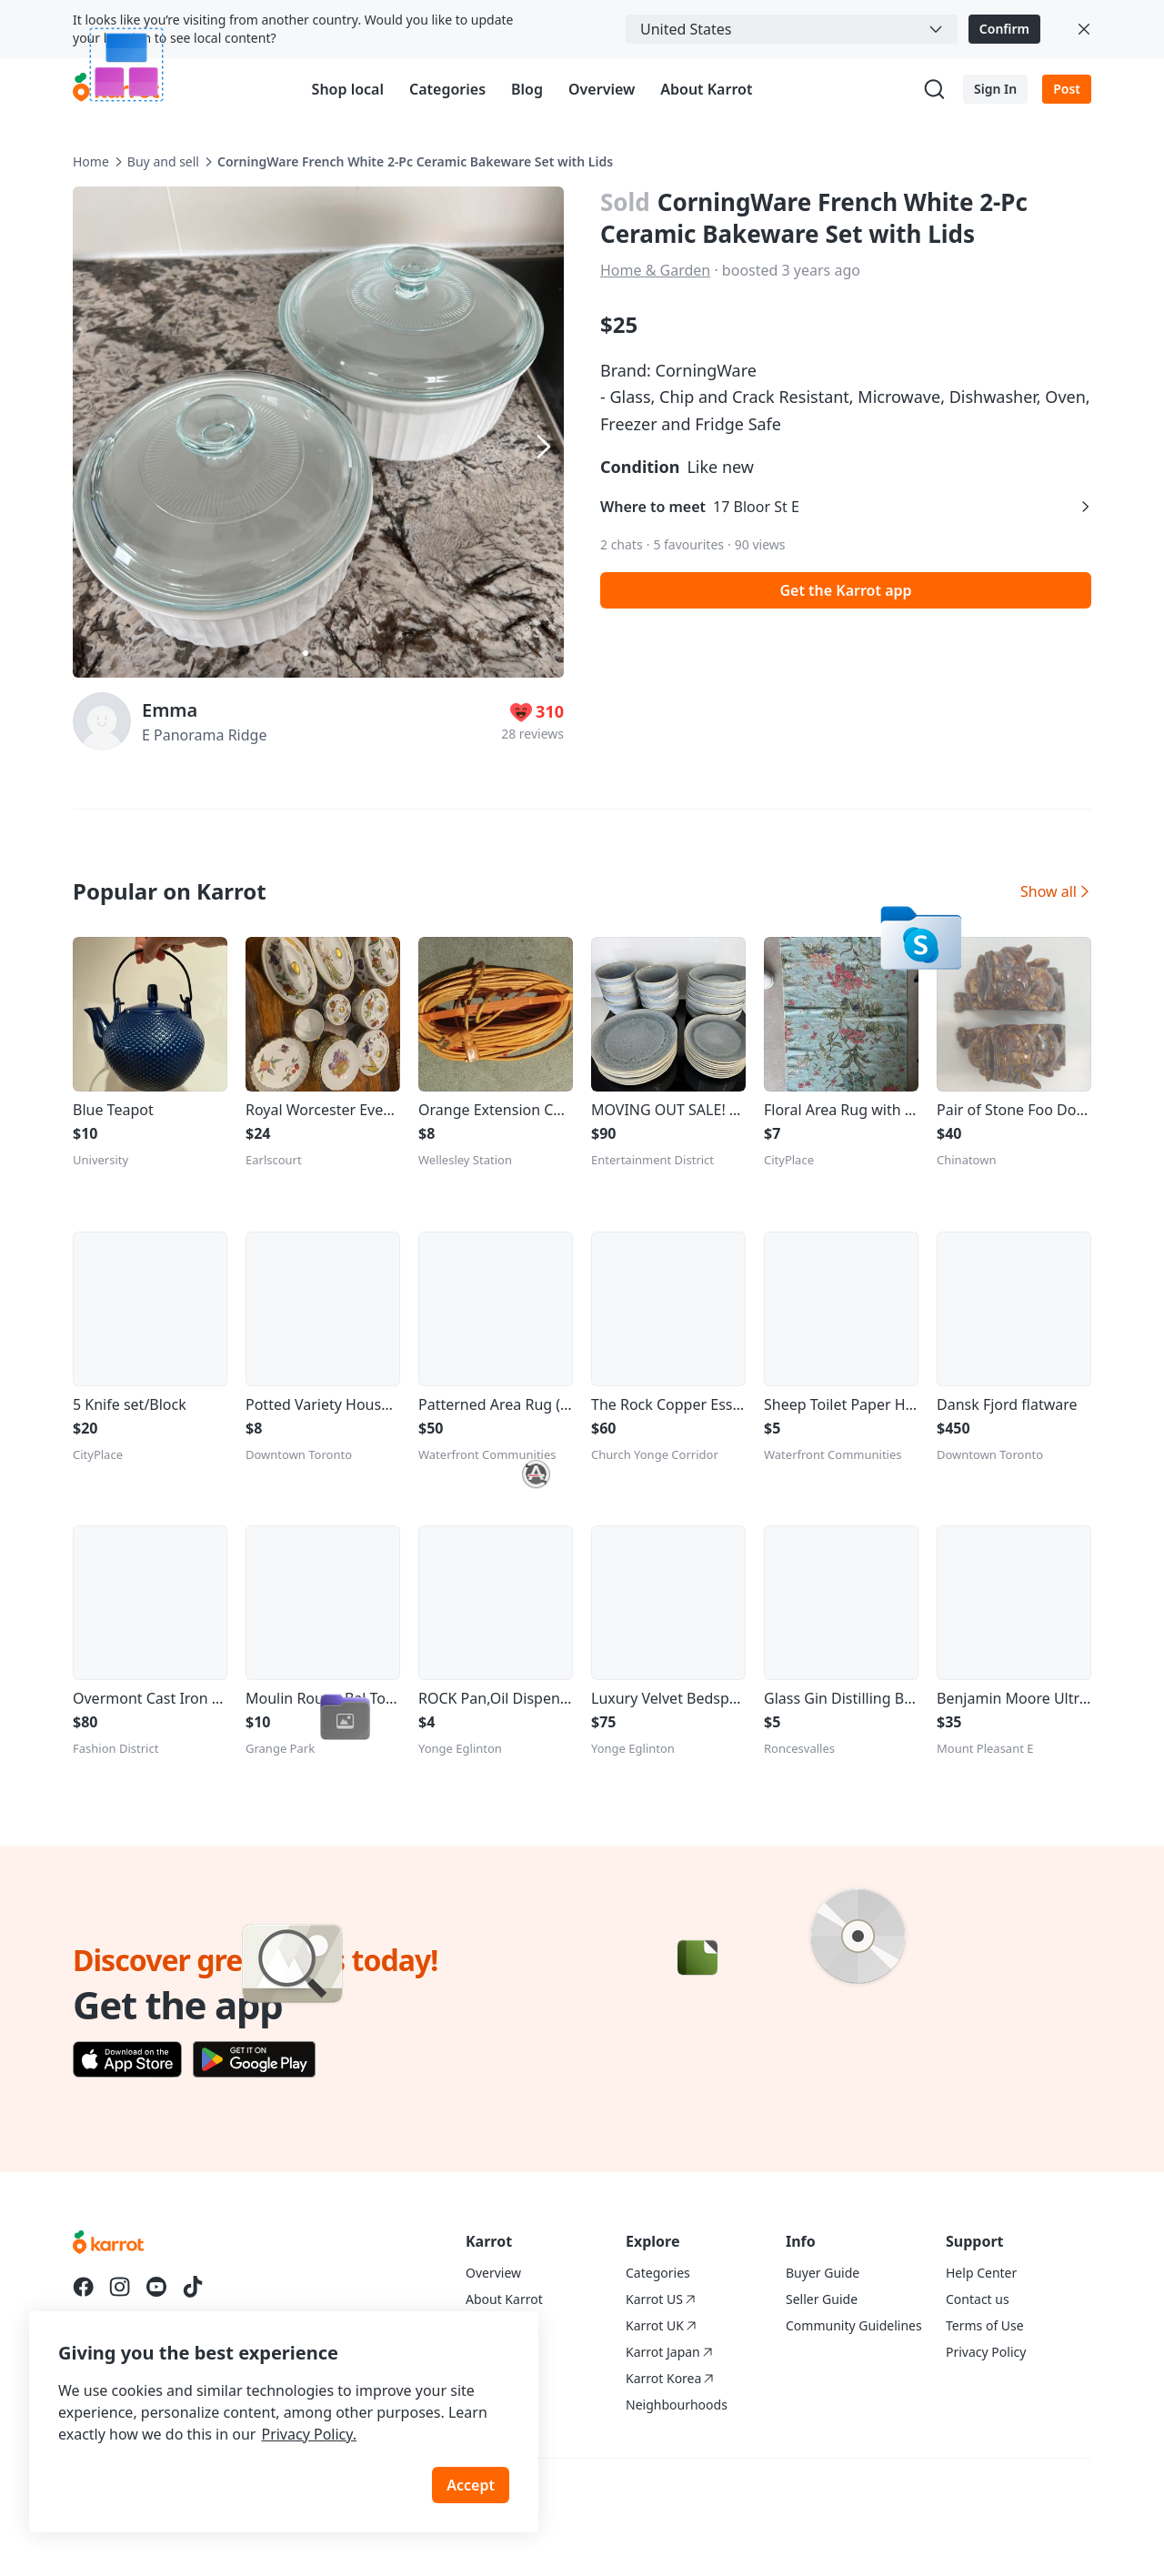 Image resolution: width=1164 pixels, height=2576 pixels. What do you see at coordinates (126, 65) in the screenshot?
I see `select all items in the current view` at bounding box center [126, 65].